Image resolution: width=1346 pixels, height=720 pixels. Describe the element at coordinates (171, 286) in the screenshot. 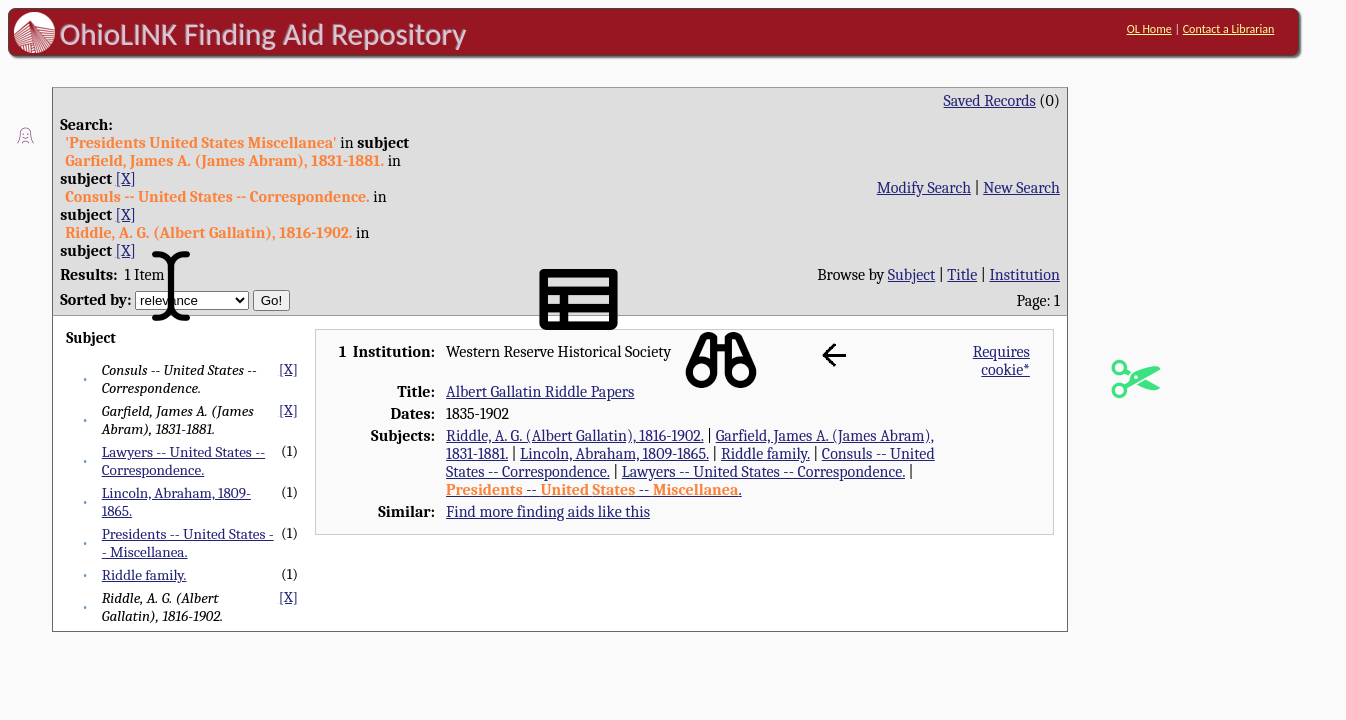

I see `indicates an active text input field` at that location.